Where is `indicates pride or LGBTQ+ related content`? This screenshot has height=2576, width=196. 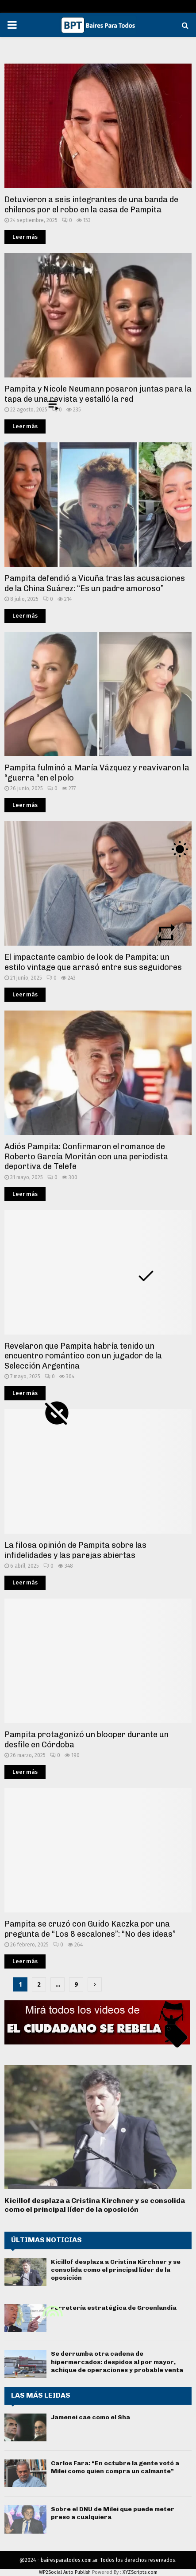
indicates pride or LGBTQ+ related content is located at coordinates (53, 2311).